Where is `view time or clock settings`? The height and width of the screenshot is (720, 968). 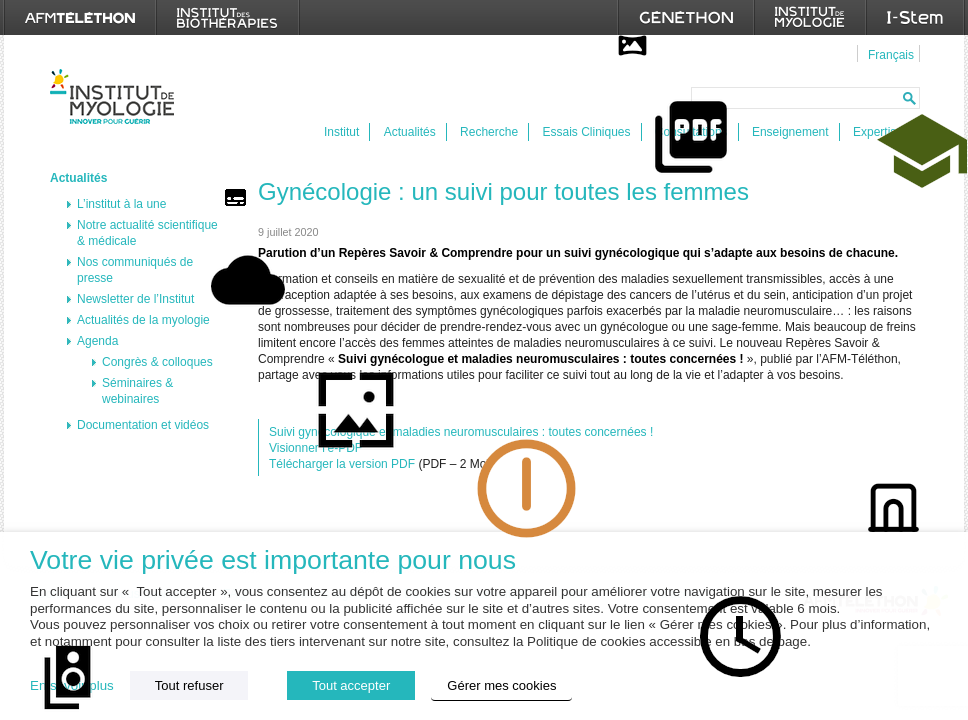
view time or clock settings is located at coordinates (740, 636).